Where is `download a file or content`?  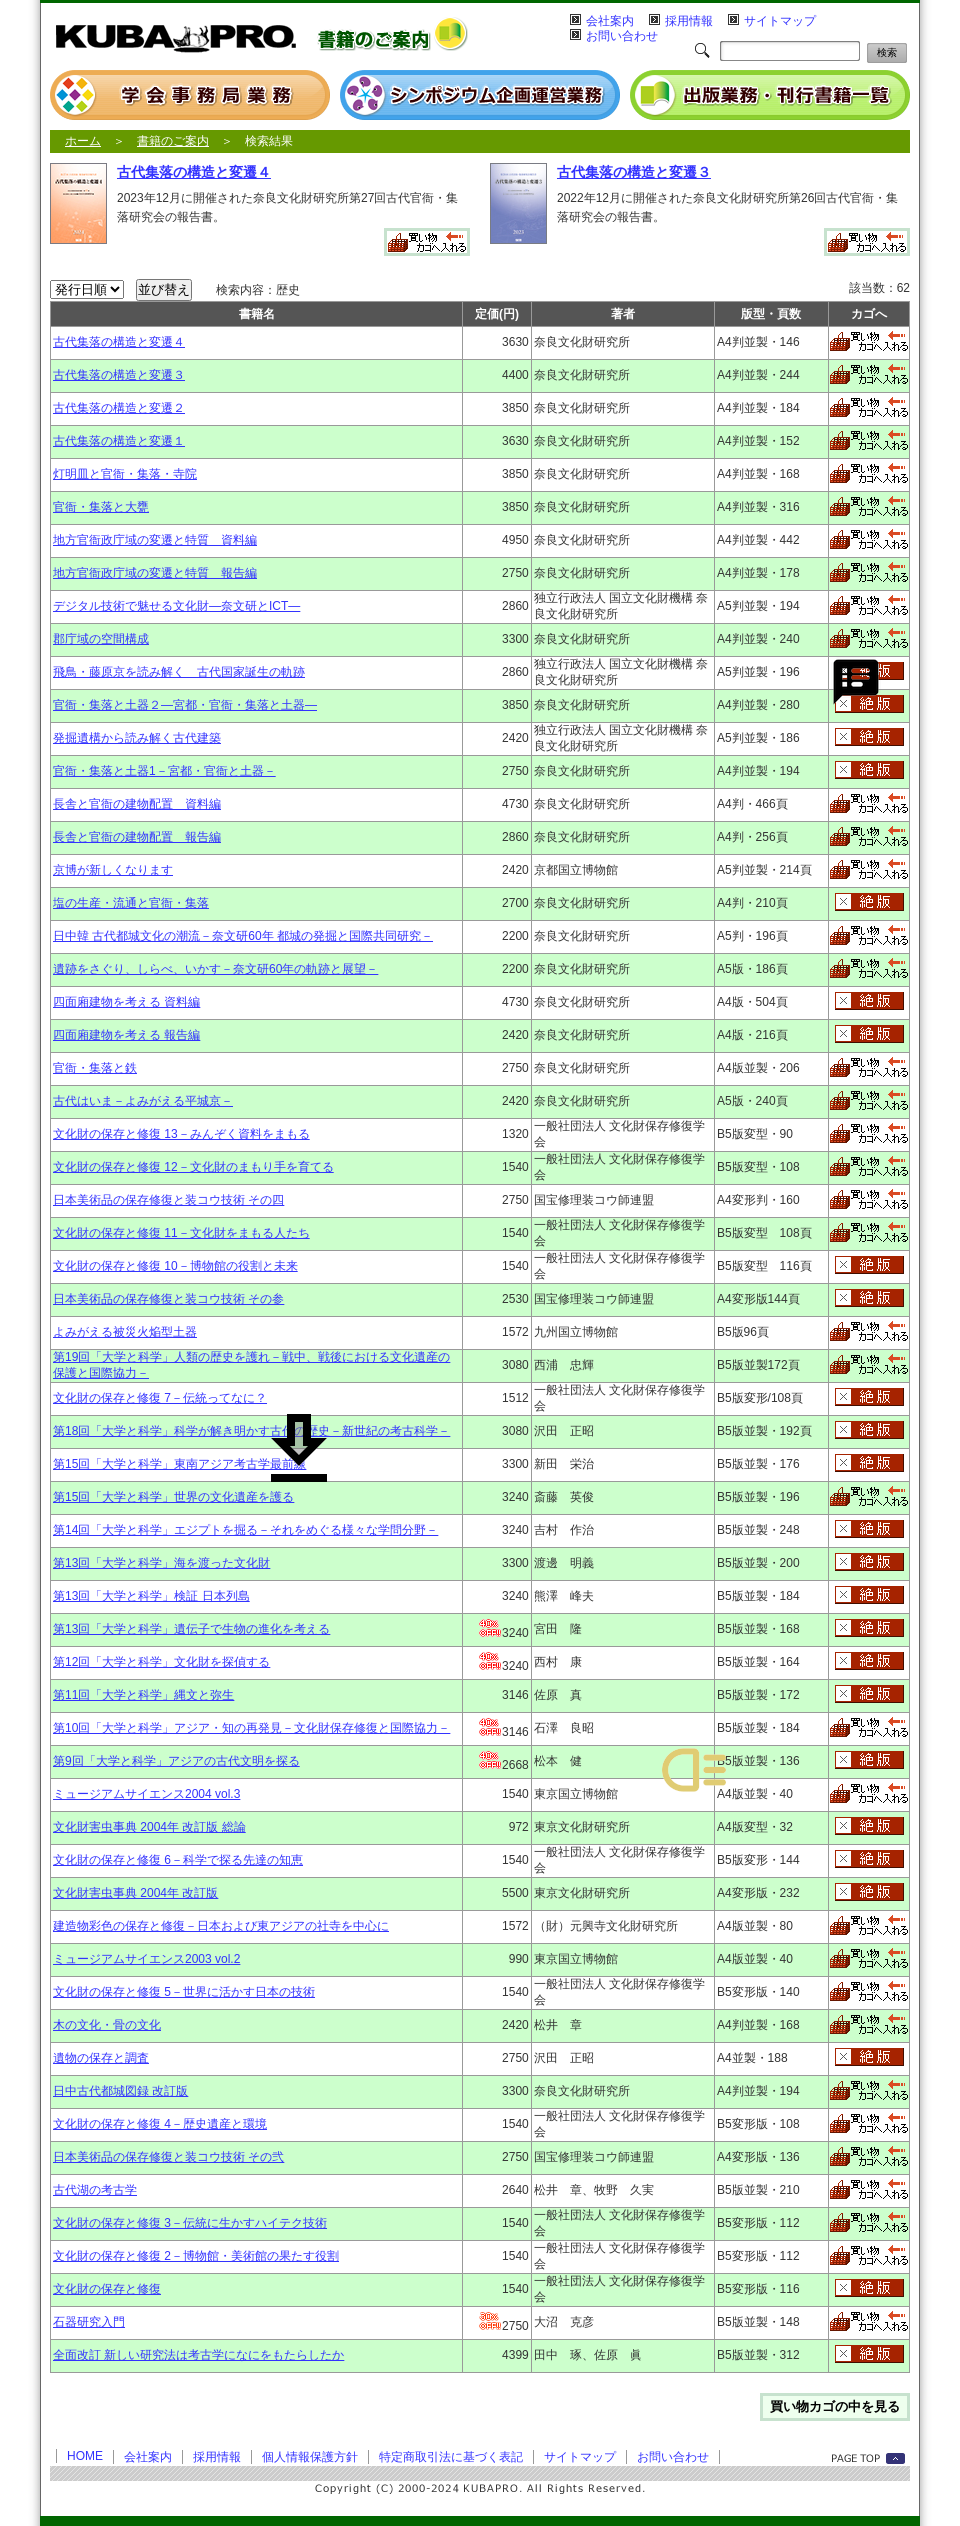
download a file or content is located at coordinates (299, 1450).